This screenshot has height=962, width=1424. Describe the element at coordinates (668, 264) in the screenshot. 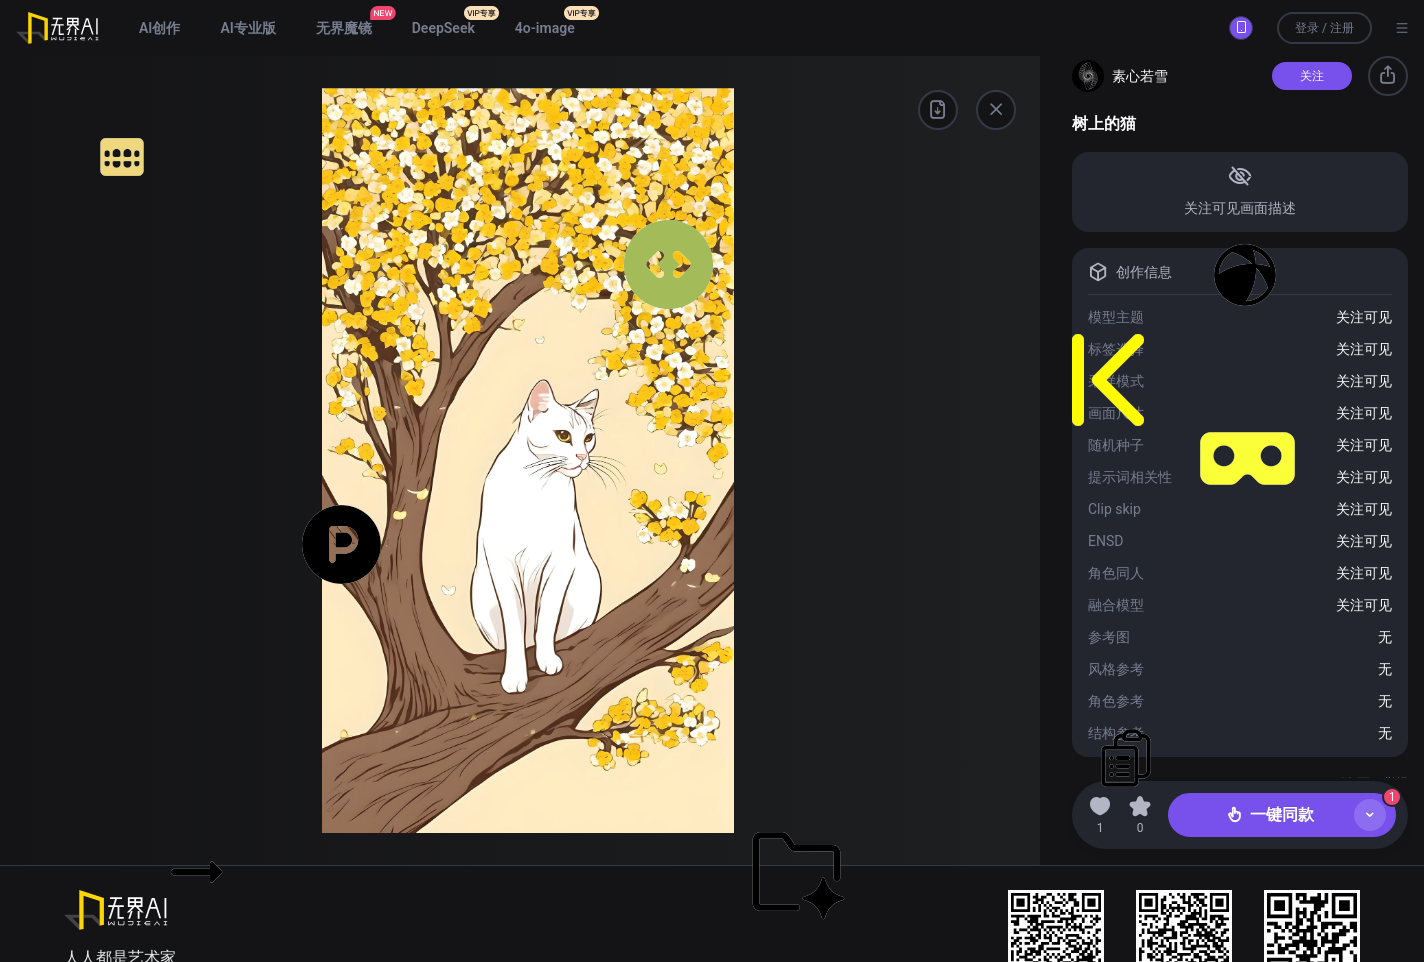

I see `access code editor or developer tools` at that location.